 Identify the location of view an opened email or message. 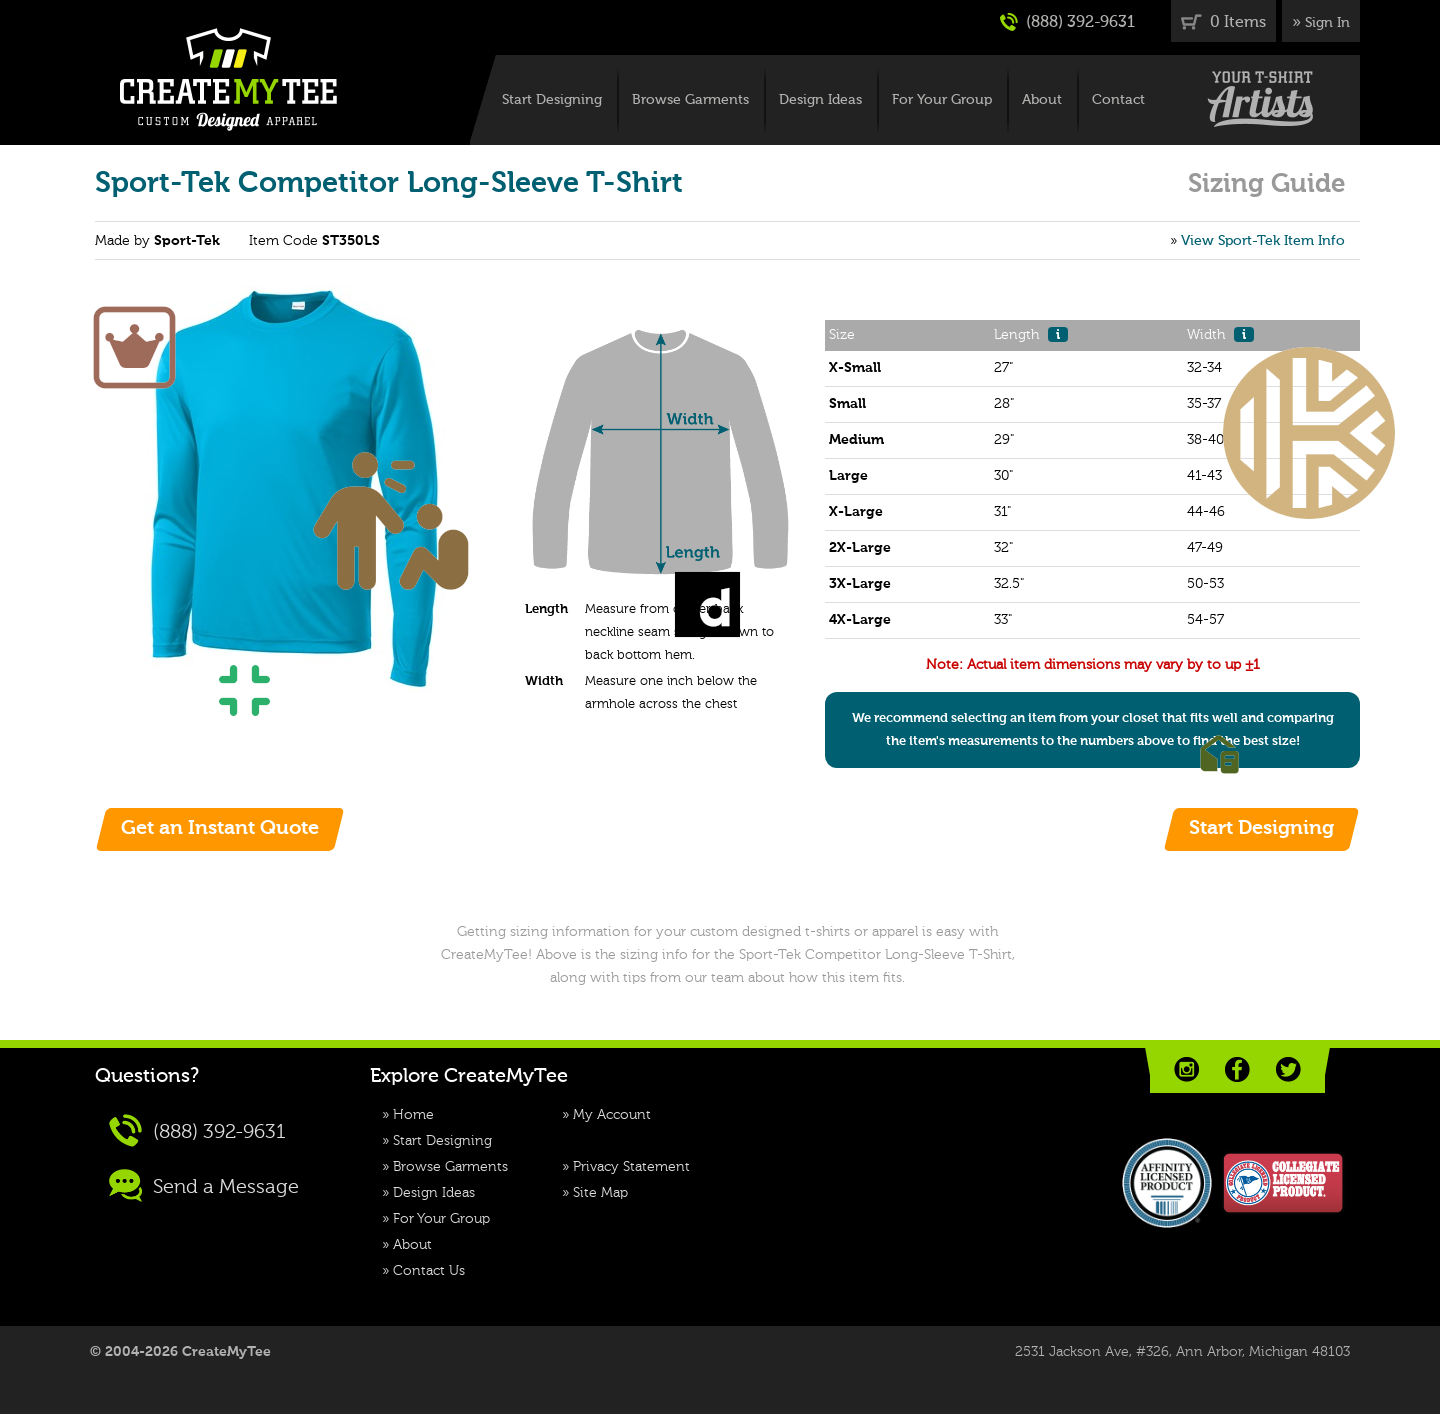
(1218, 755).